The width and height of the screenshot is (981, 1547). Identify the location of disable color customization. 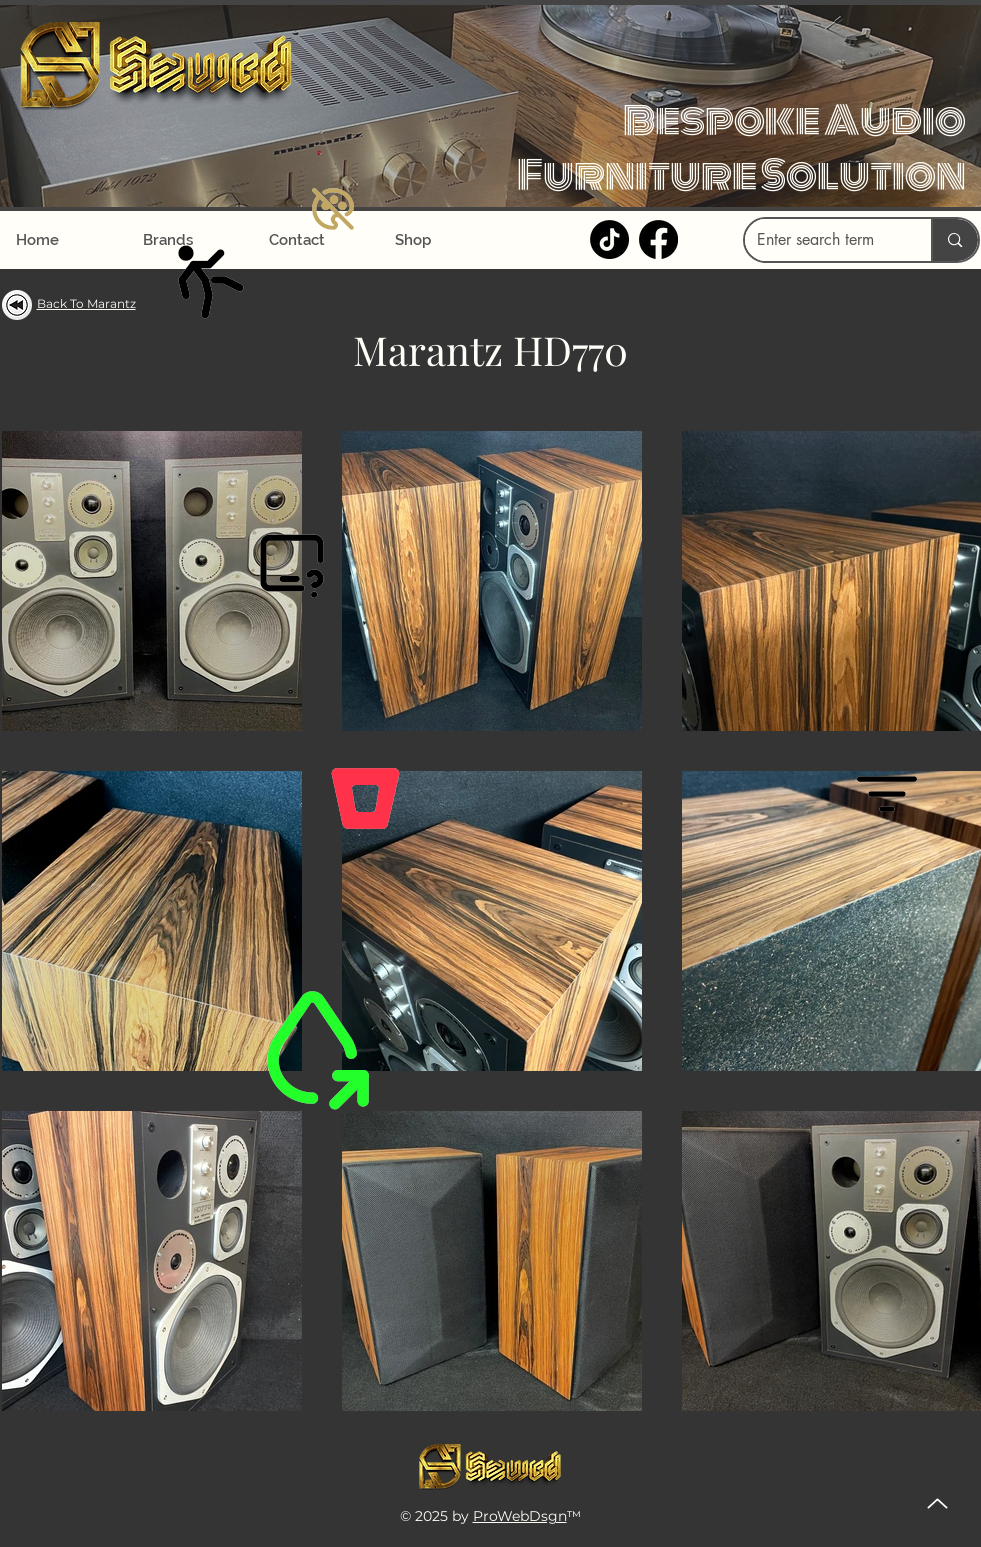
(333, 209).